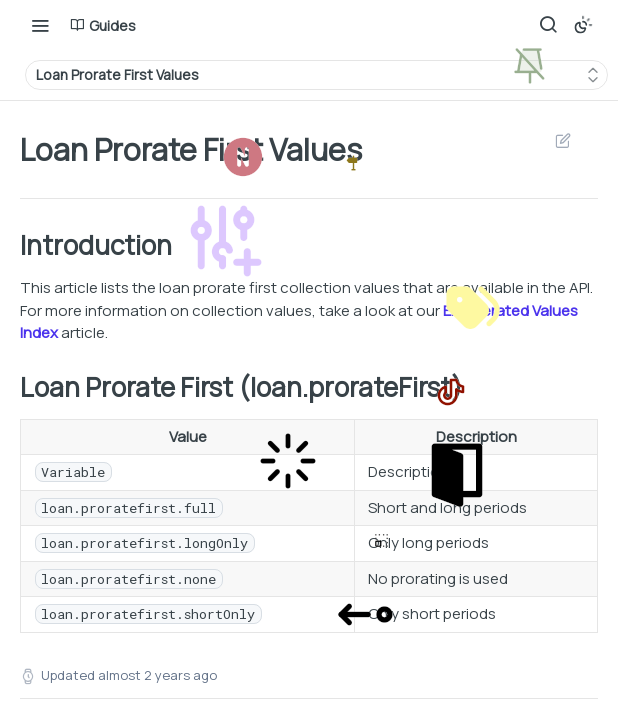 The width and height of the screenshot is (618, 720). I want to click on unpin this item, so click(530, 64).